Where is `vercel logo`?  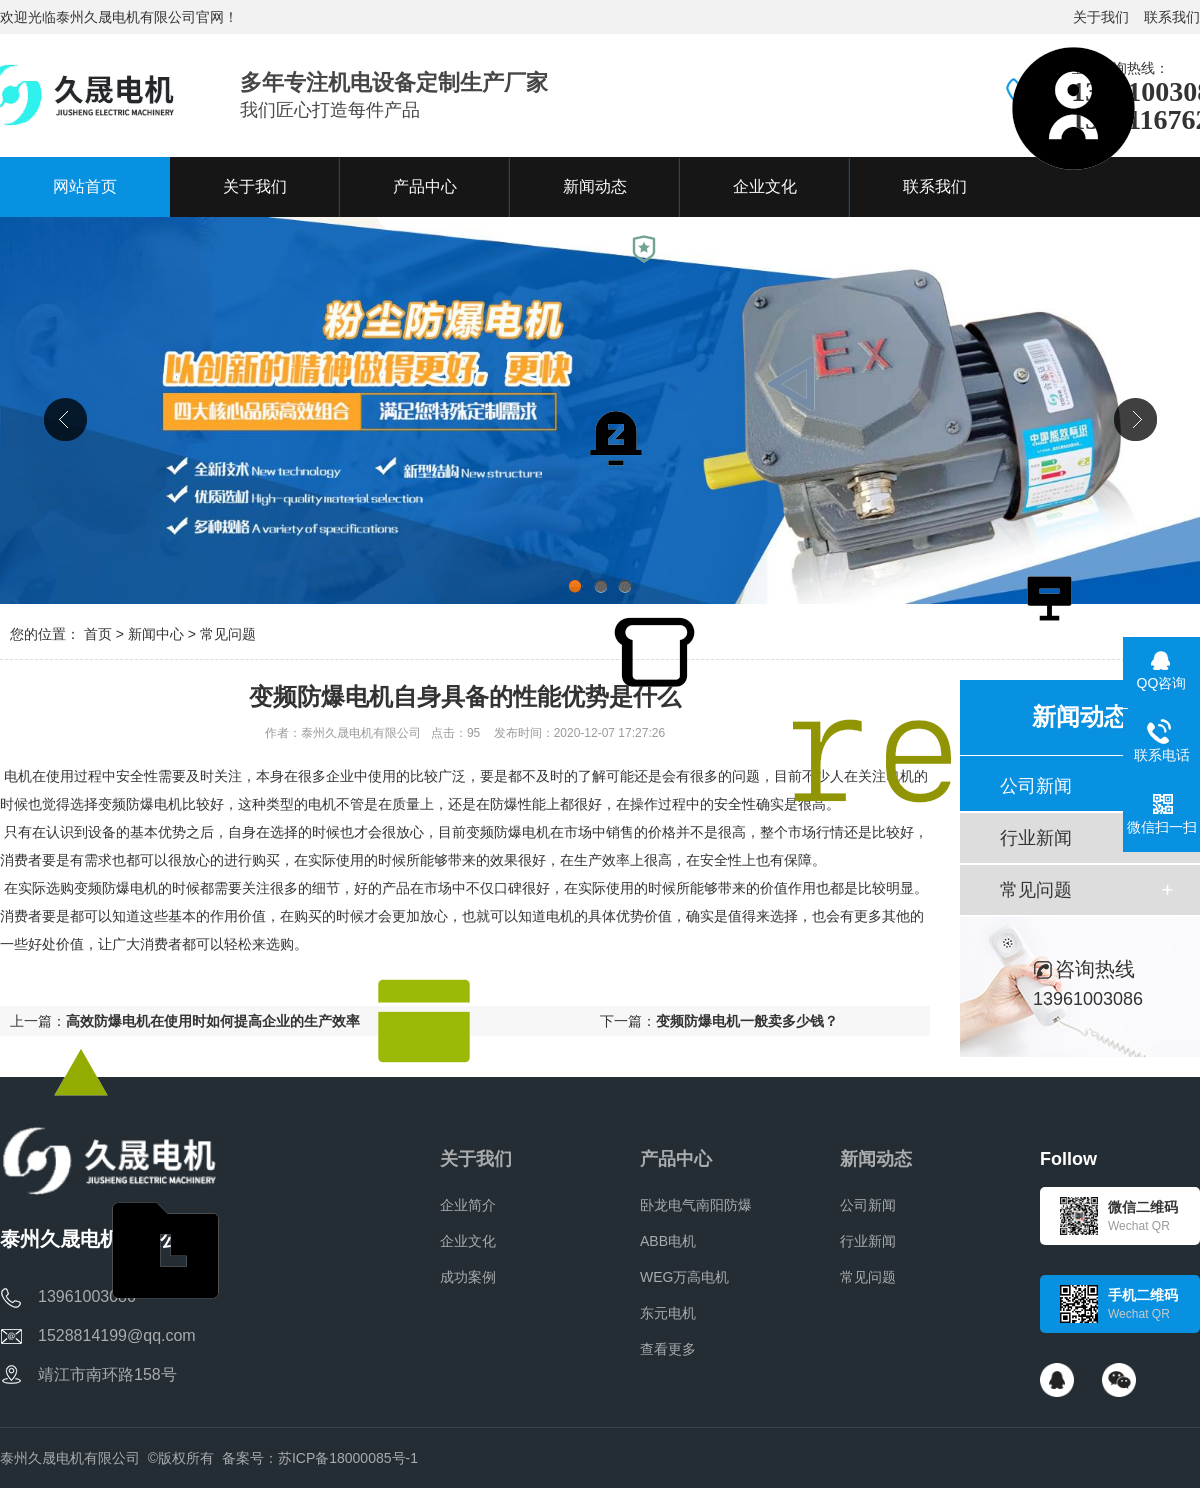
vercel logo is located at coordinates (81, 1072).